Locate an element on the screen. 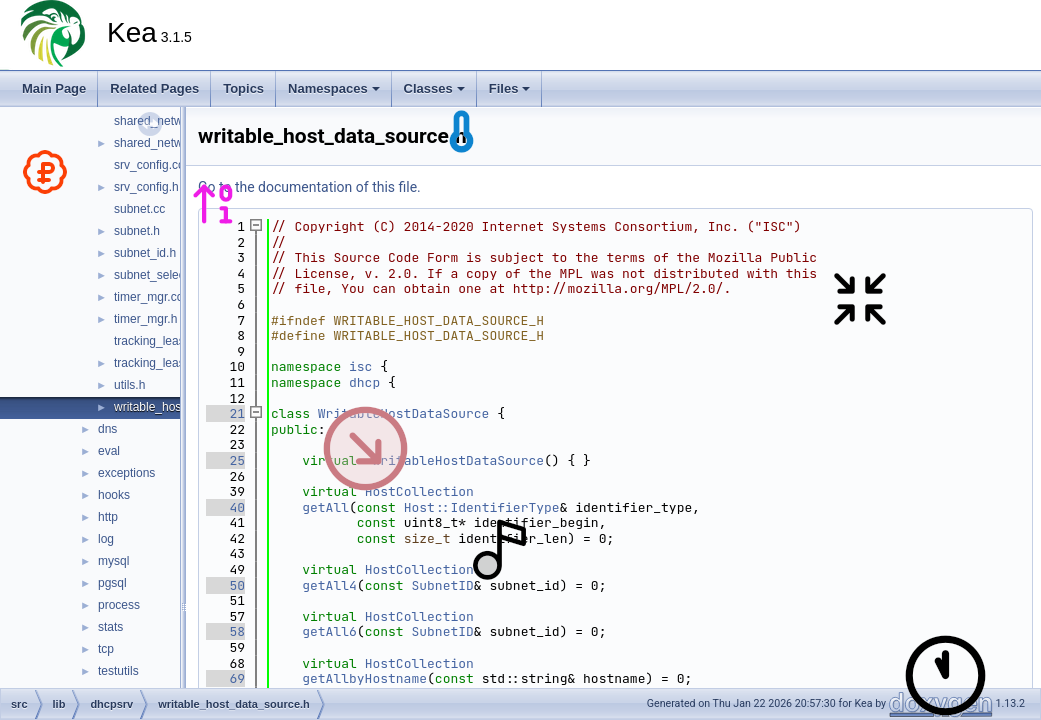  navigate to the next item or section is located at coordinates (365, 448).